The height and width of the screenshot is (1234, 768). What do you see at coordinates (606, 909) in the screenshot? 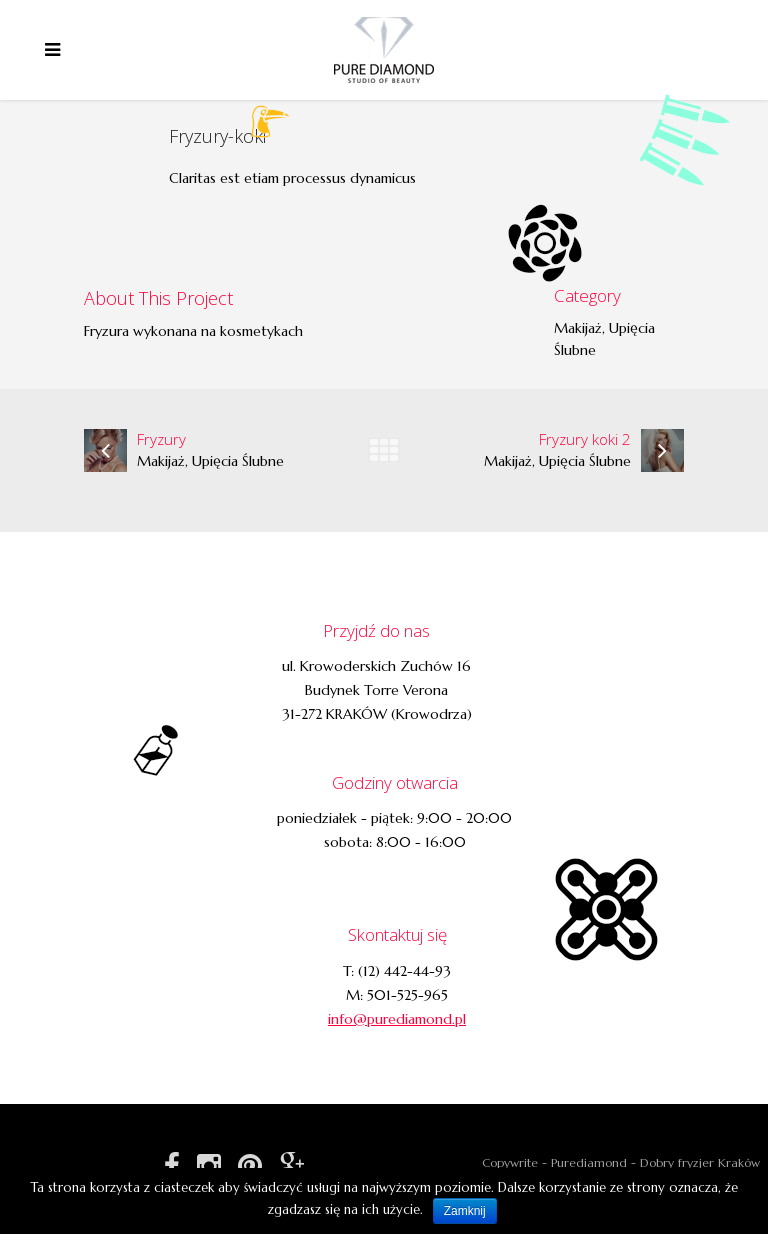
I see `a network or connected nodes icon` at bounding box center [606, 909].